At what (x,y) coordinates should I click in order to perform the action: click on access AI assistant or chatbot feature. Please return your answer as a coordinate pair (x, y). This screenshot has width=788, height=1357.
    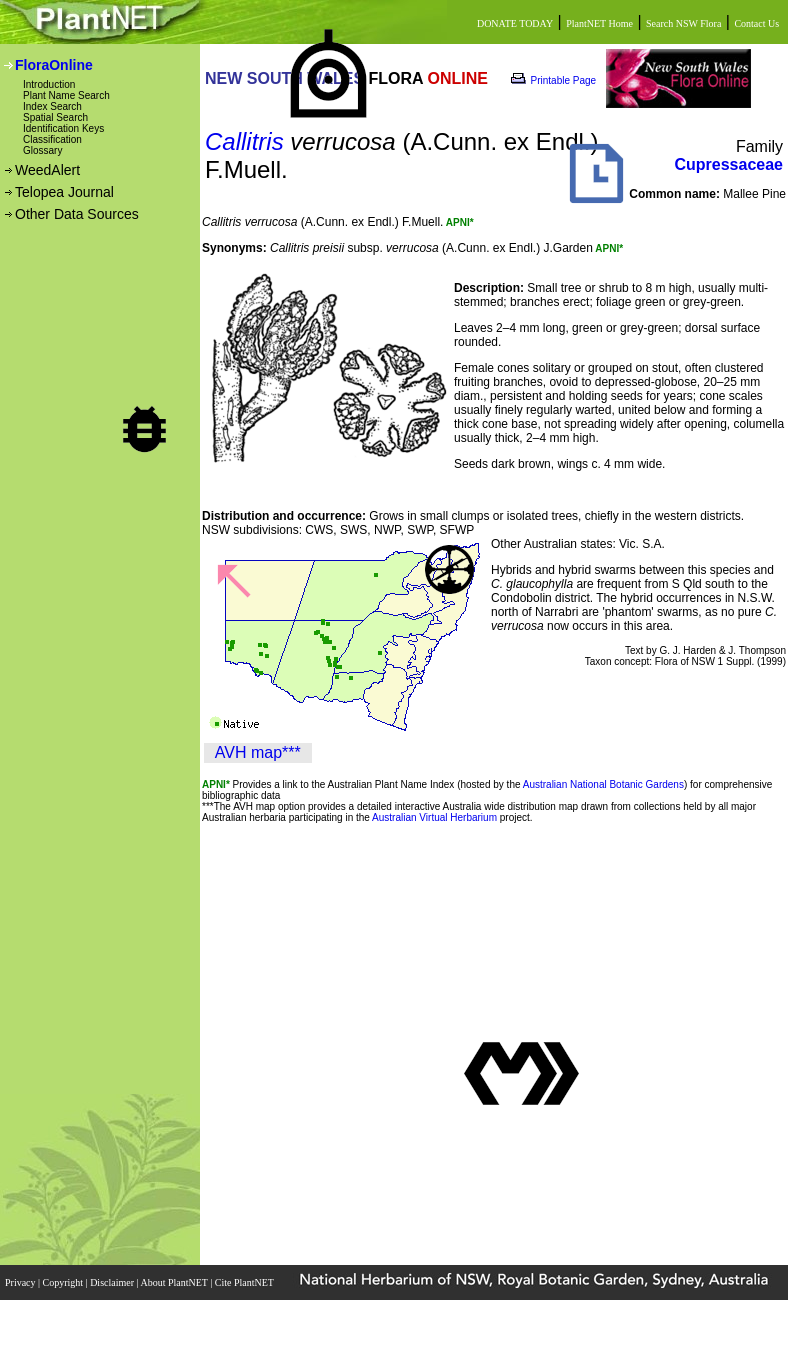
    Looking at the image, I should click on (328, 75).